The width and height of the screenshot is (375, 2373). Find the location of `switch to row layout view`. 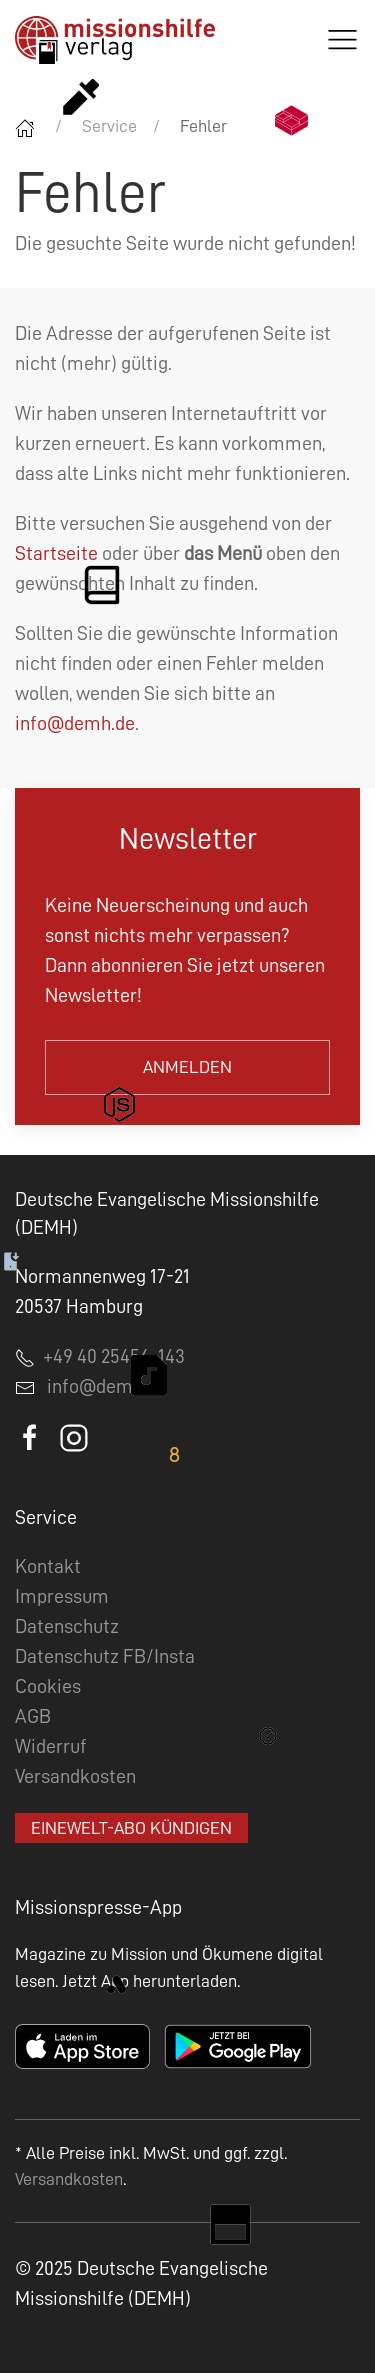

switch to row layout view is located at coordinates (230, 2224).